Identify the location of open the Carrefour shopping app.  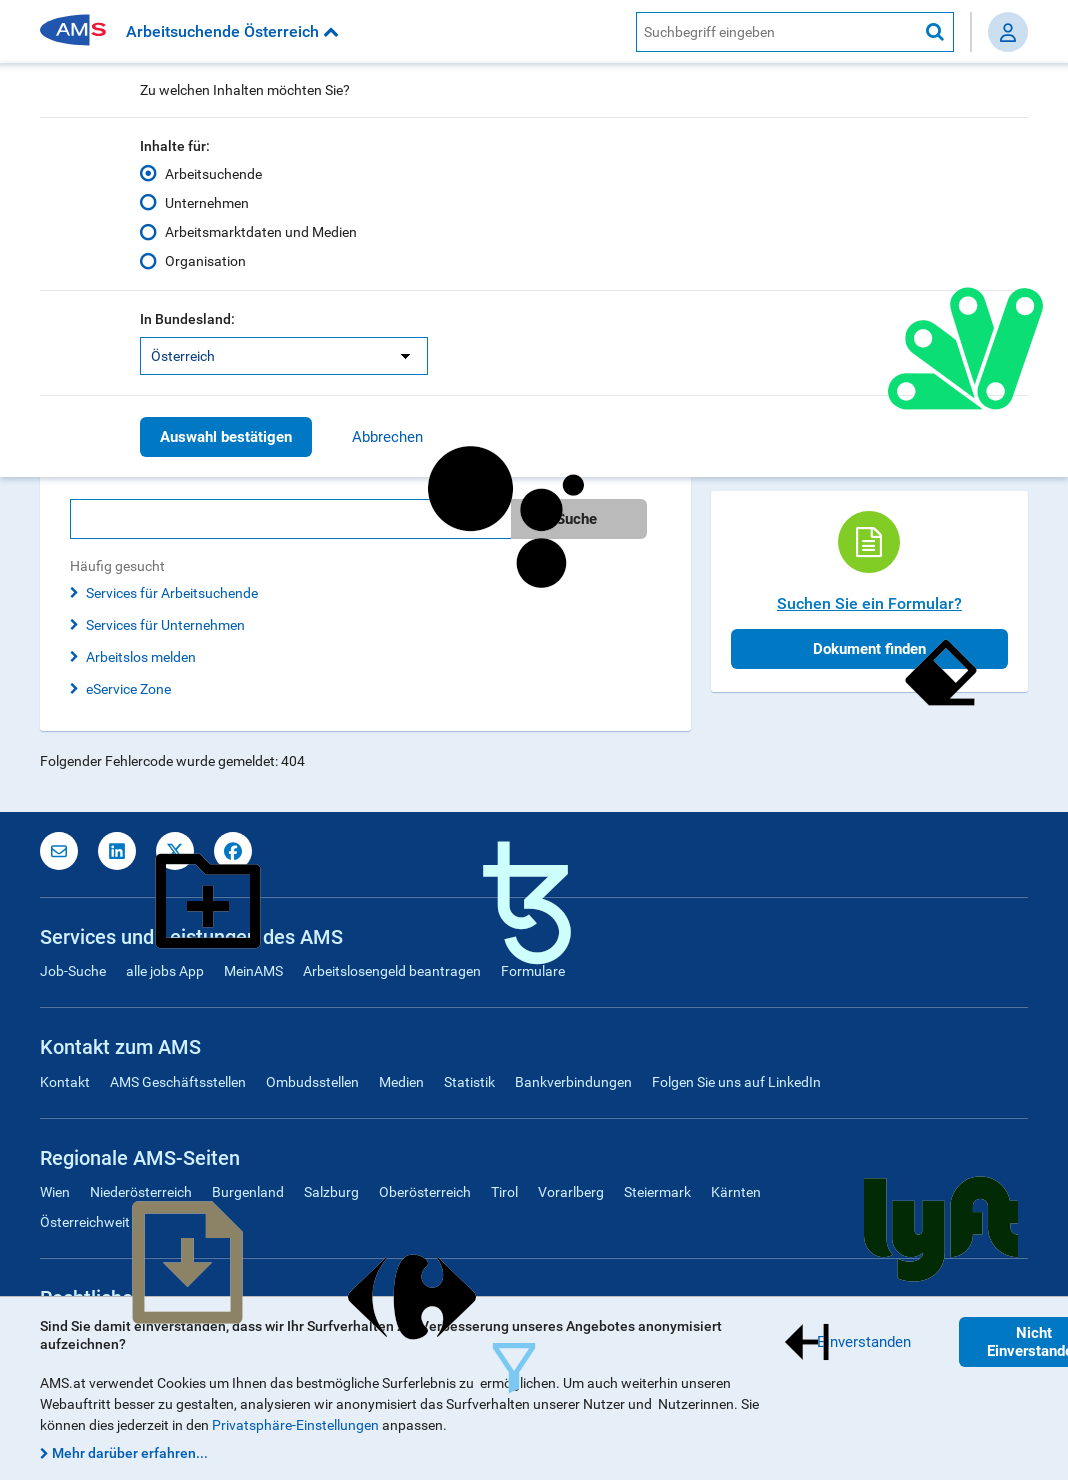
(412, 1297).